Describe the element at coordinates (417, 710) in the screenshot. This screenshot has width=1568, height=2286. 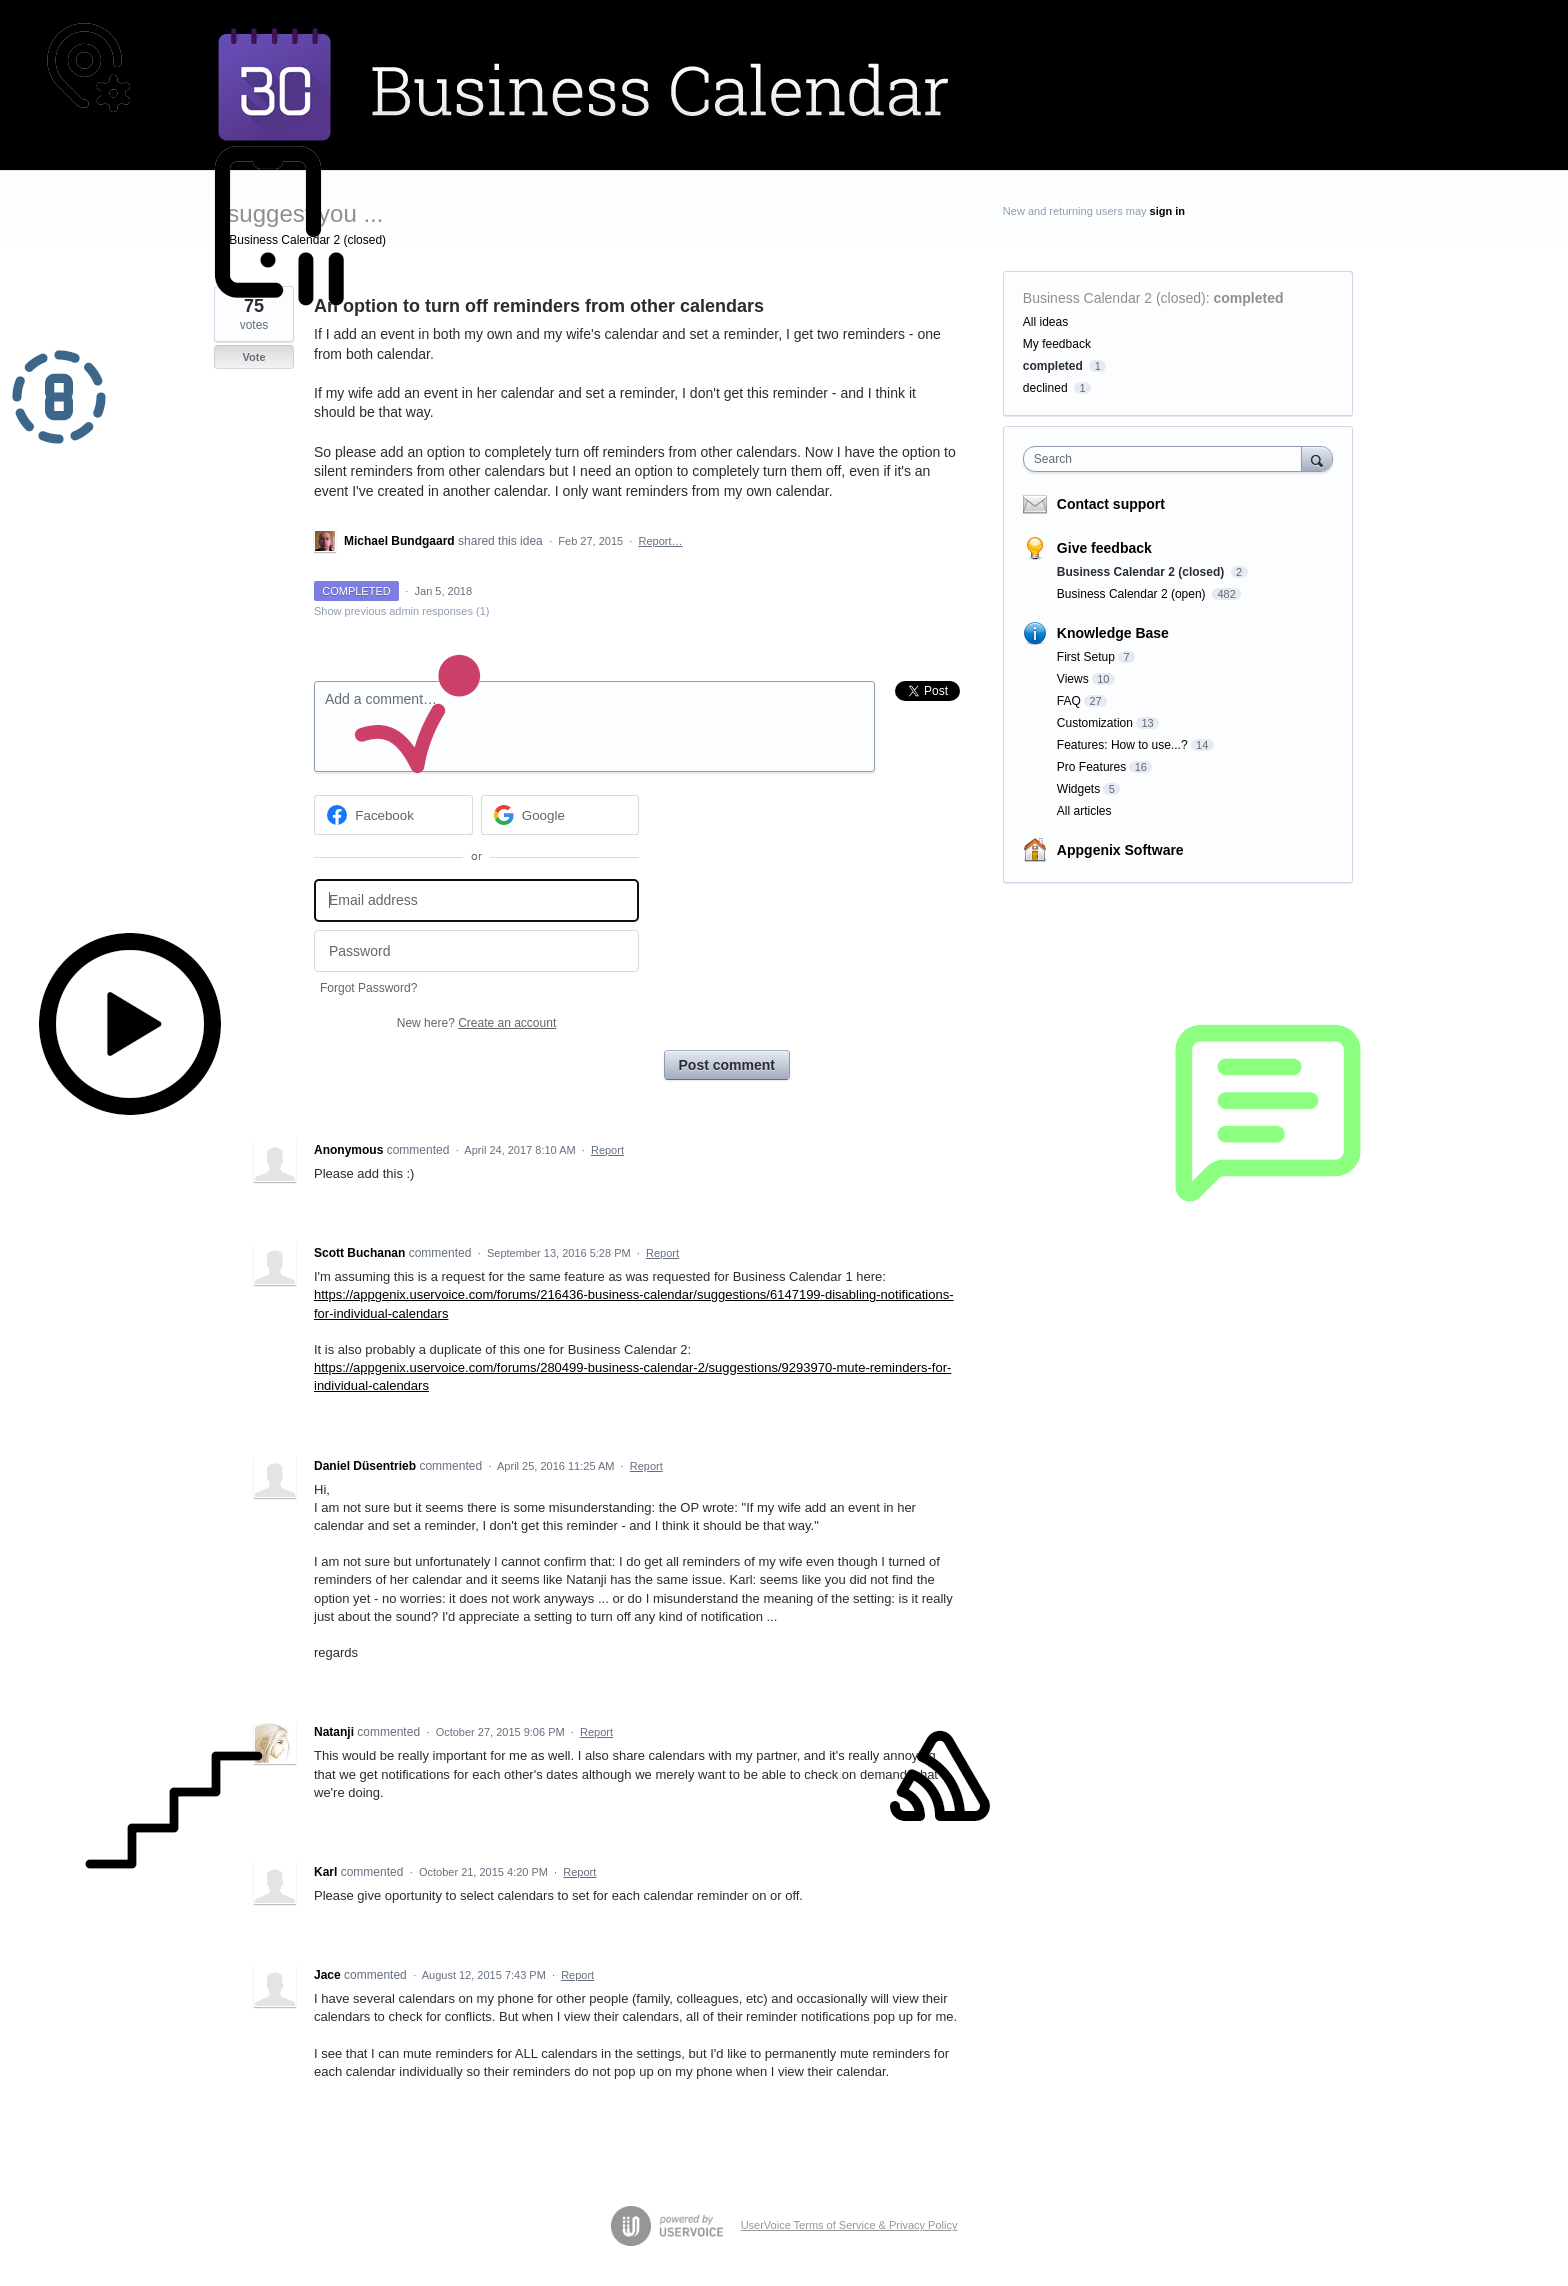
I see `indicates a bounce or rebound animation to the right` at that location.